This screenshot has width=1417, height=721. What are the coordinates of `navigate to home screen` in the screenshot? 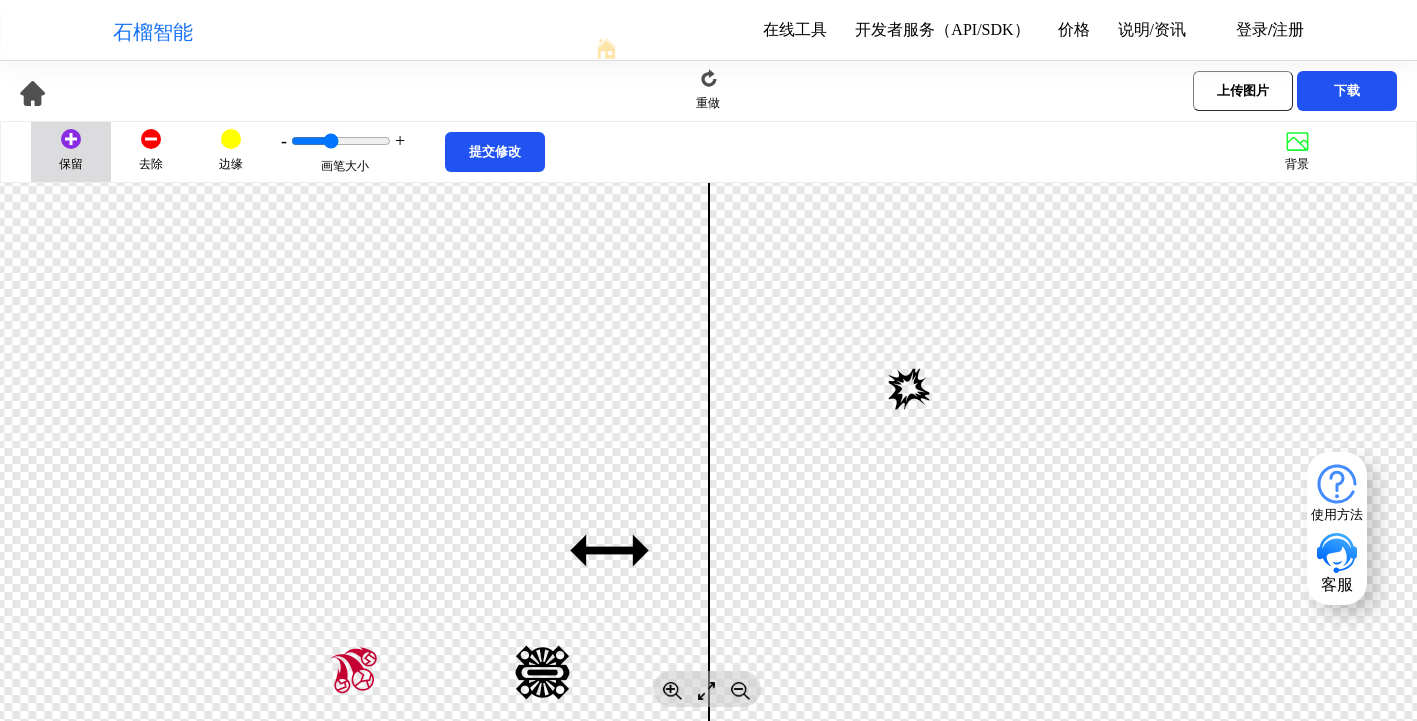 It's located at (606, 48).